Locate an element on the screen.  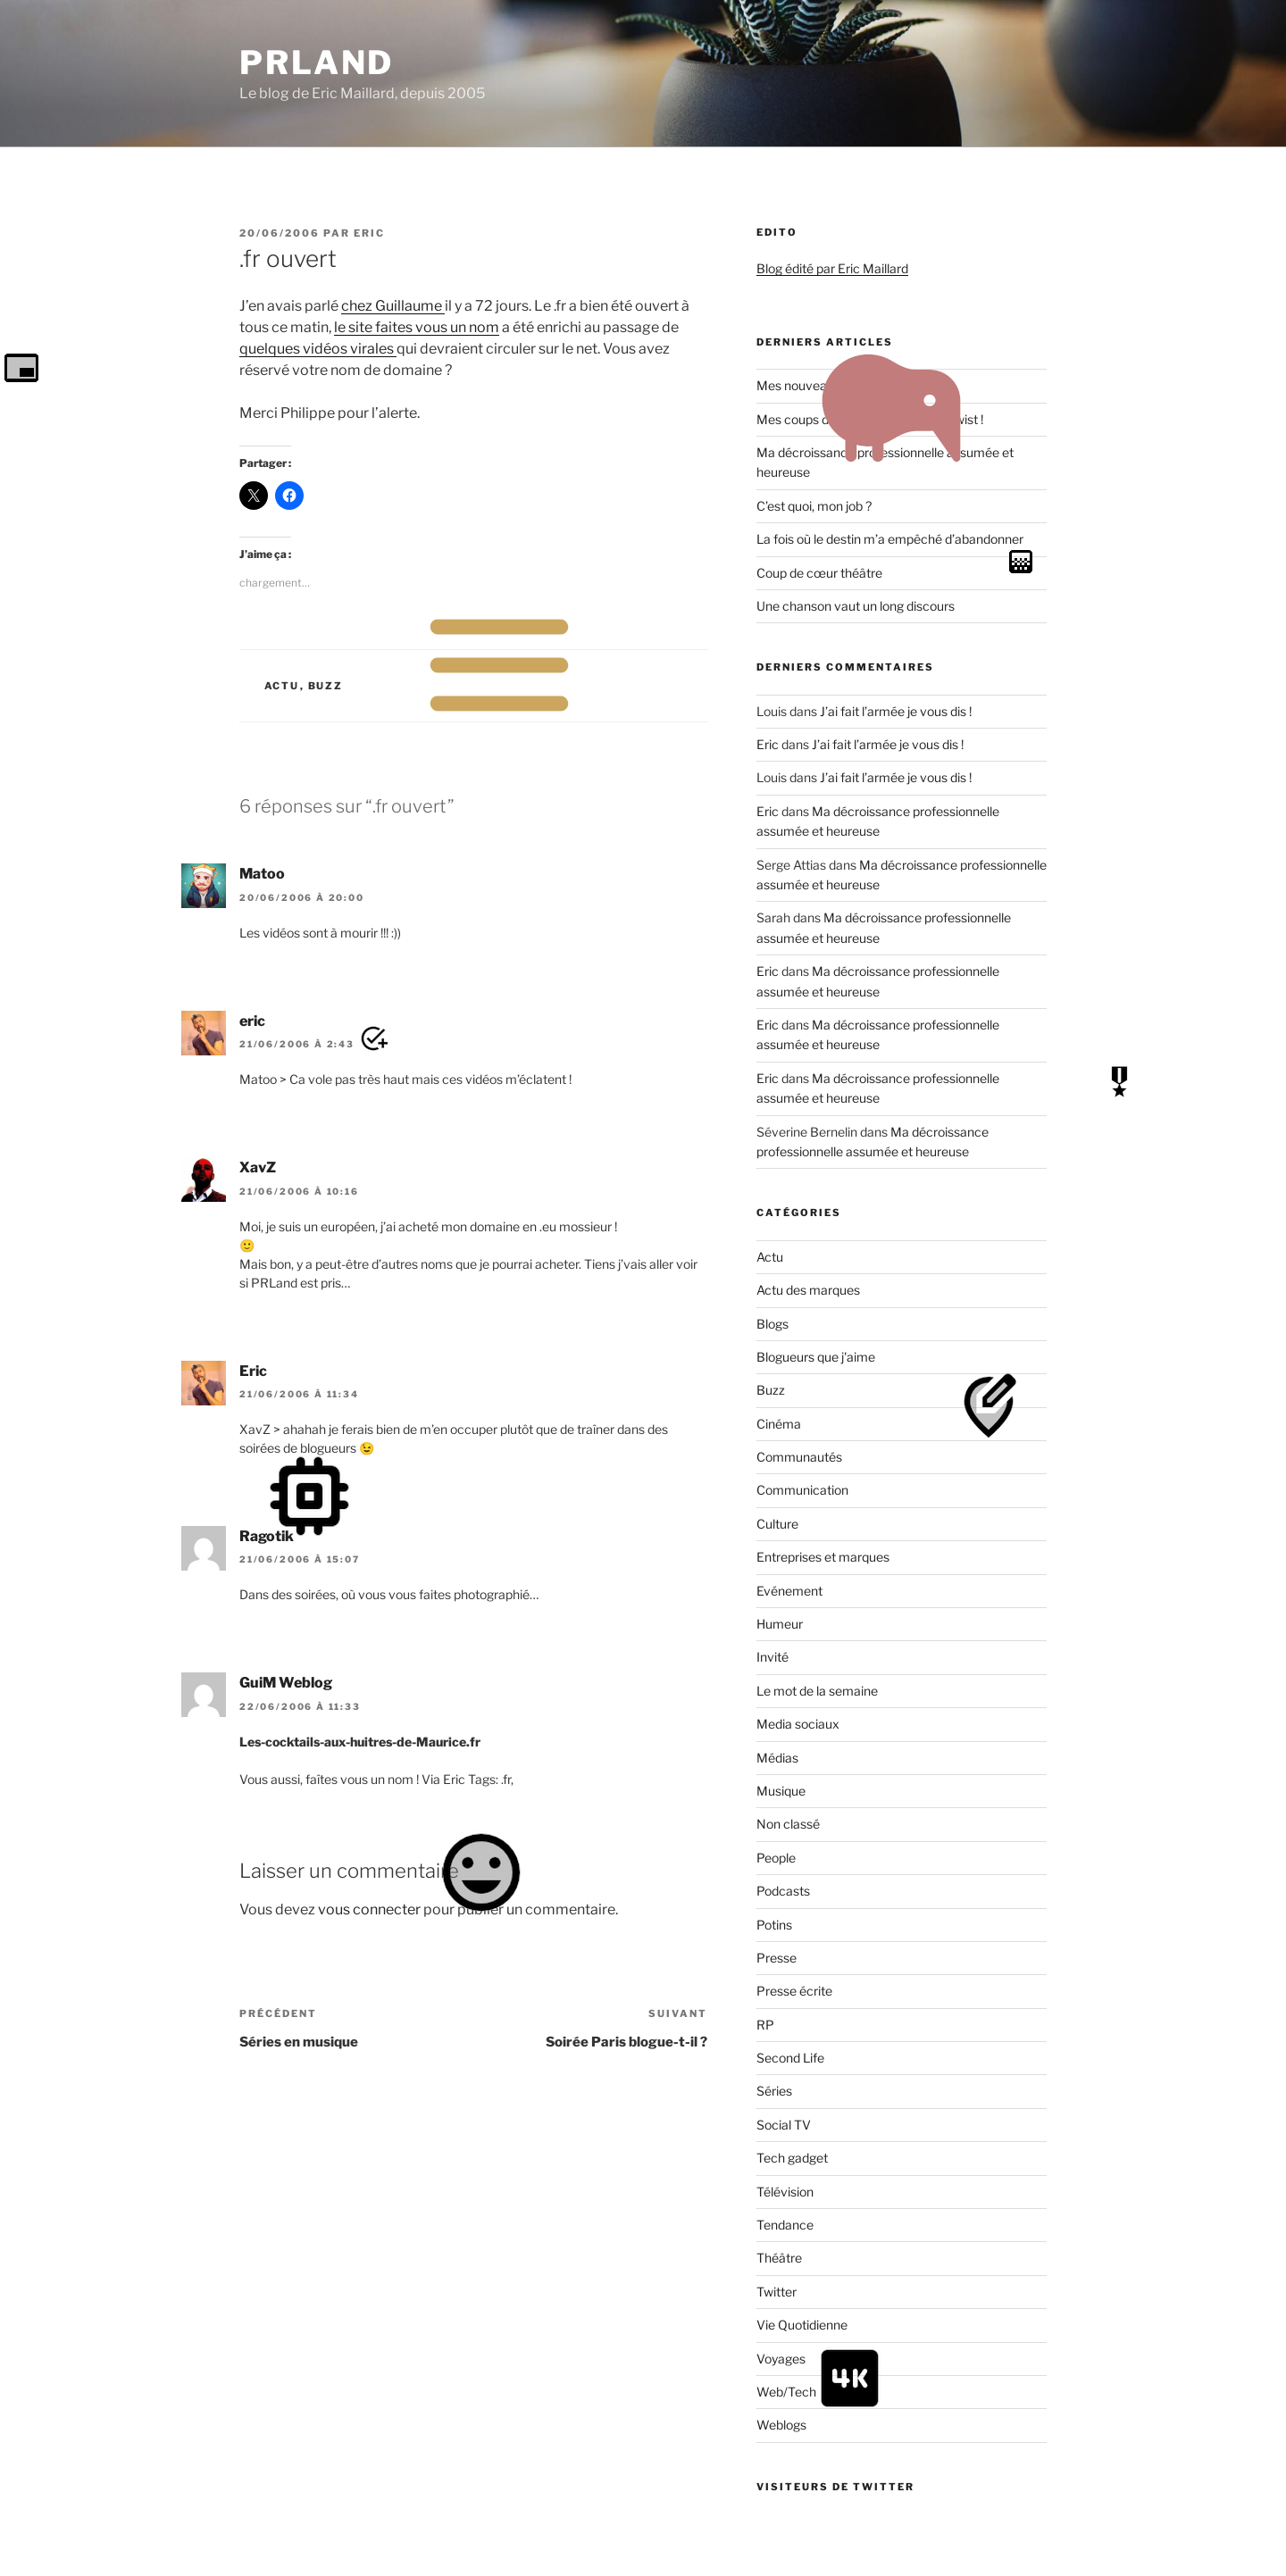
add a new task to your list is located at coordinates (373, 1038).